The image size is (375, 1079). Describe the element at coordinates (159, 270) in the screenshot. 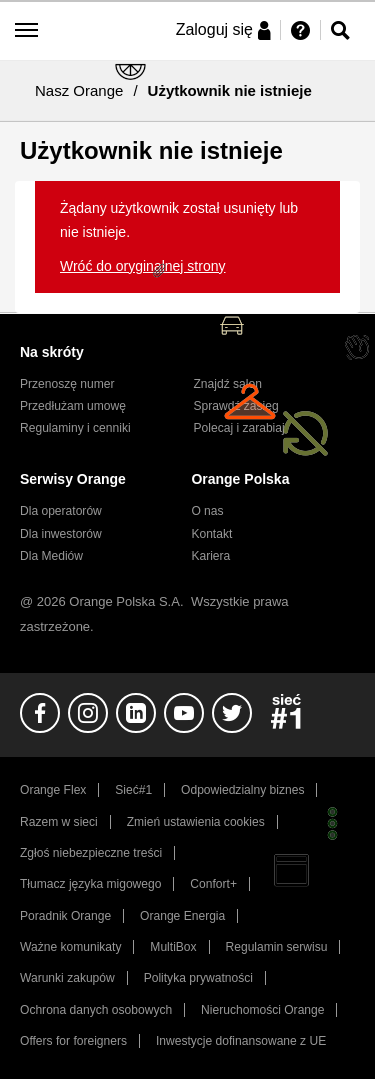

I see `attach a file to your message` at that location.